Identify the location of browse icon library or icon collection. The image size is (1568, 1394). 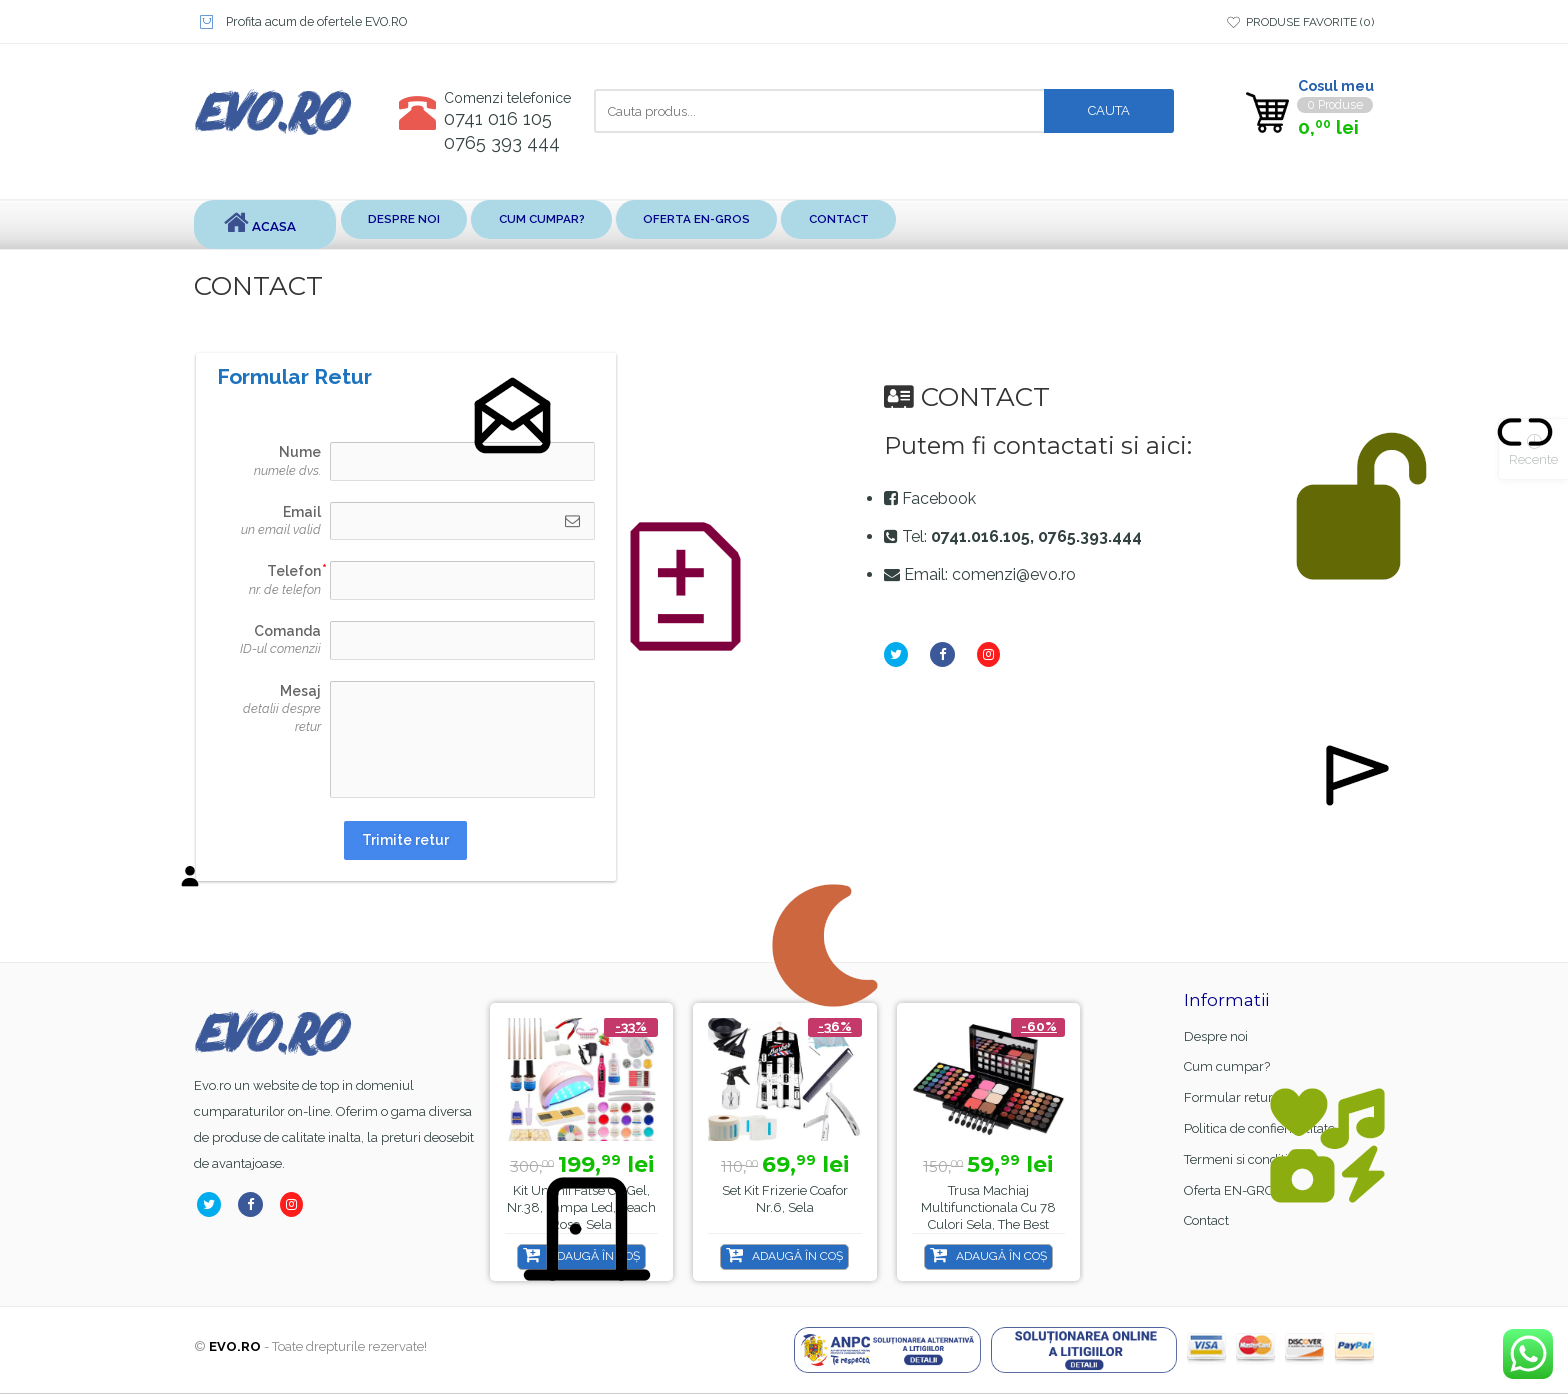
(1327, 1145).